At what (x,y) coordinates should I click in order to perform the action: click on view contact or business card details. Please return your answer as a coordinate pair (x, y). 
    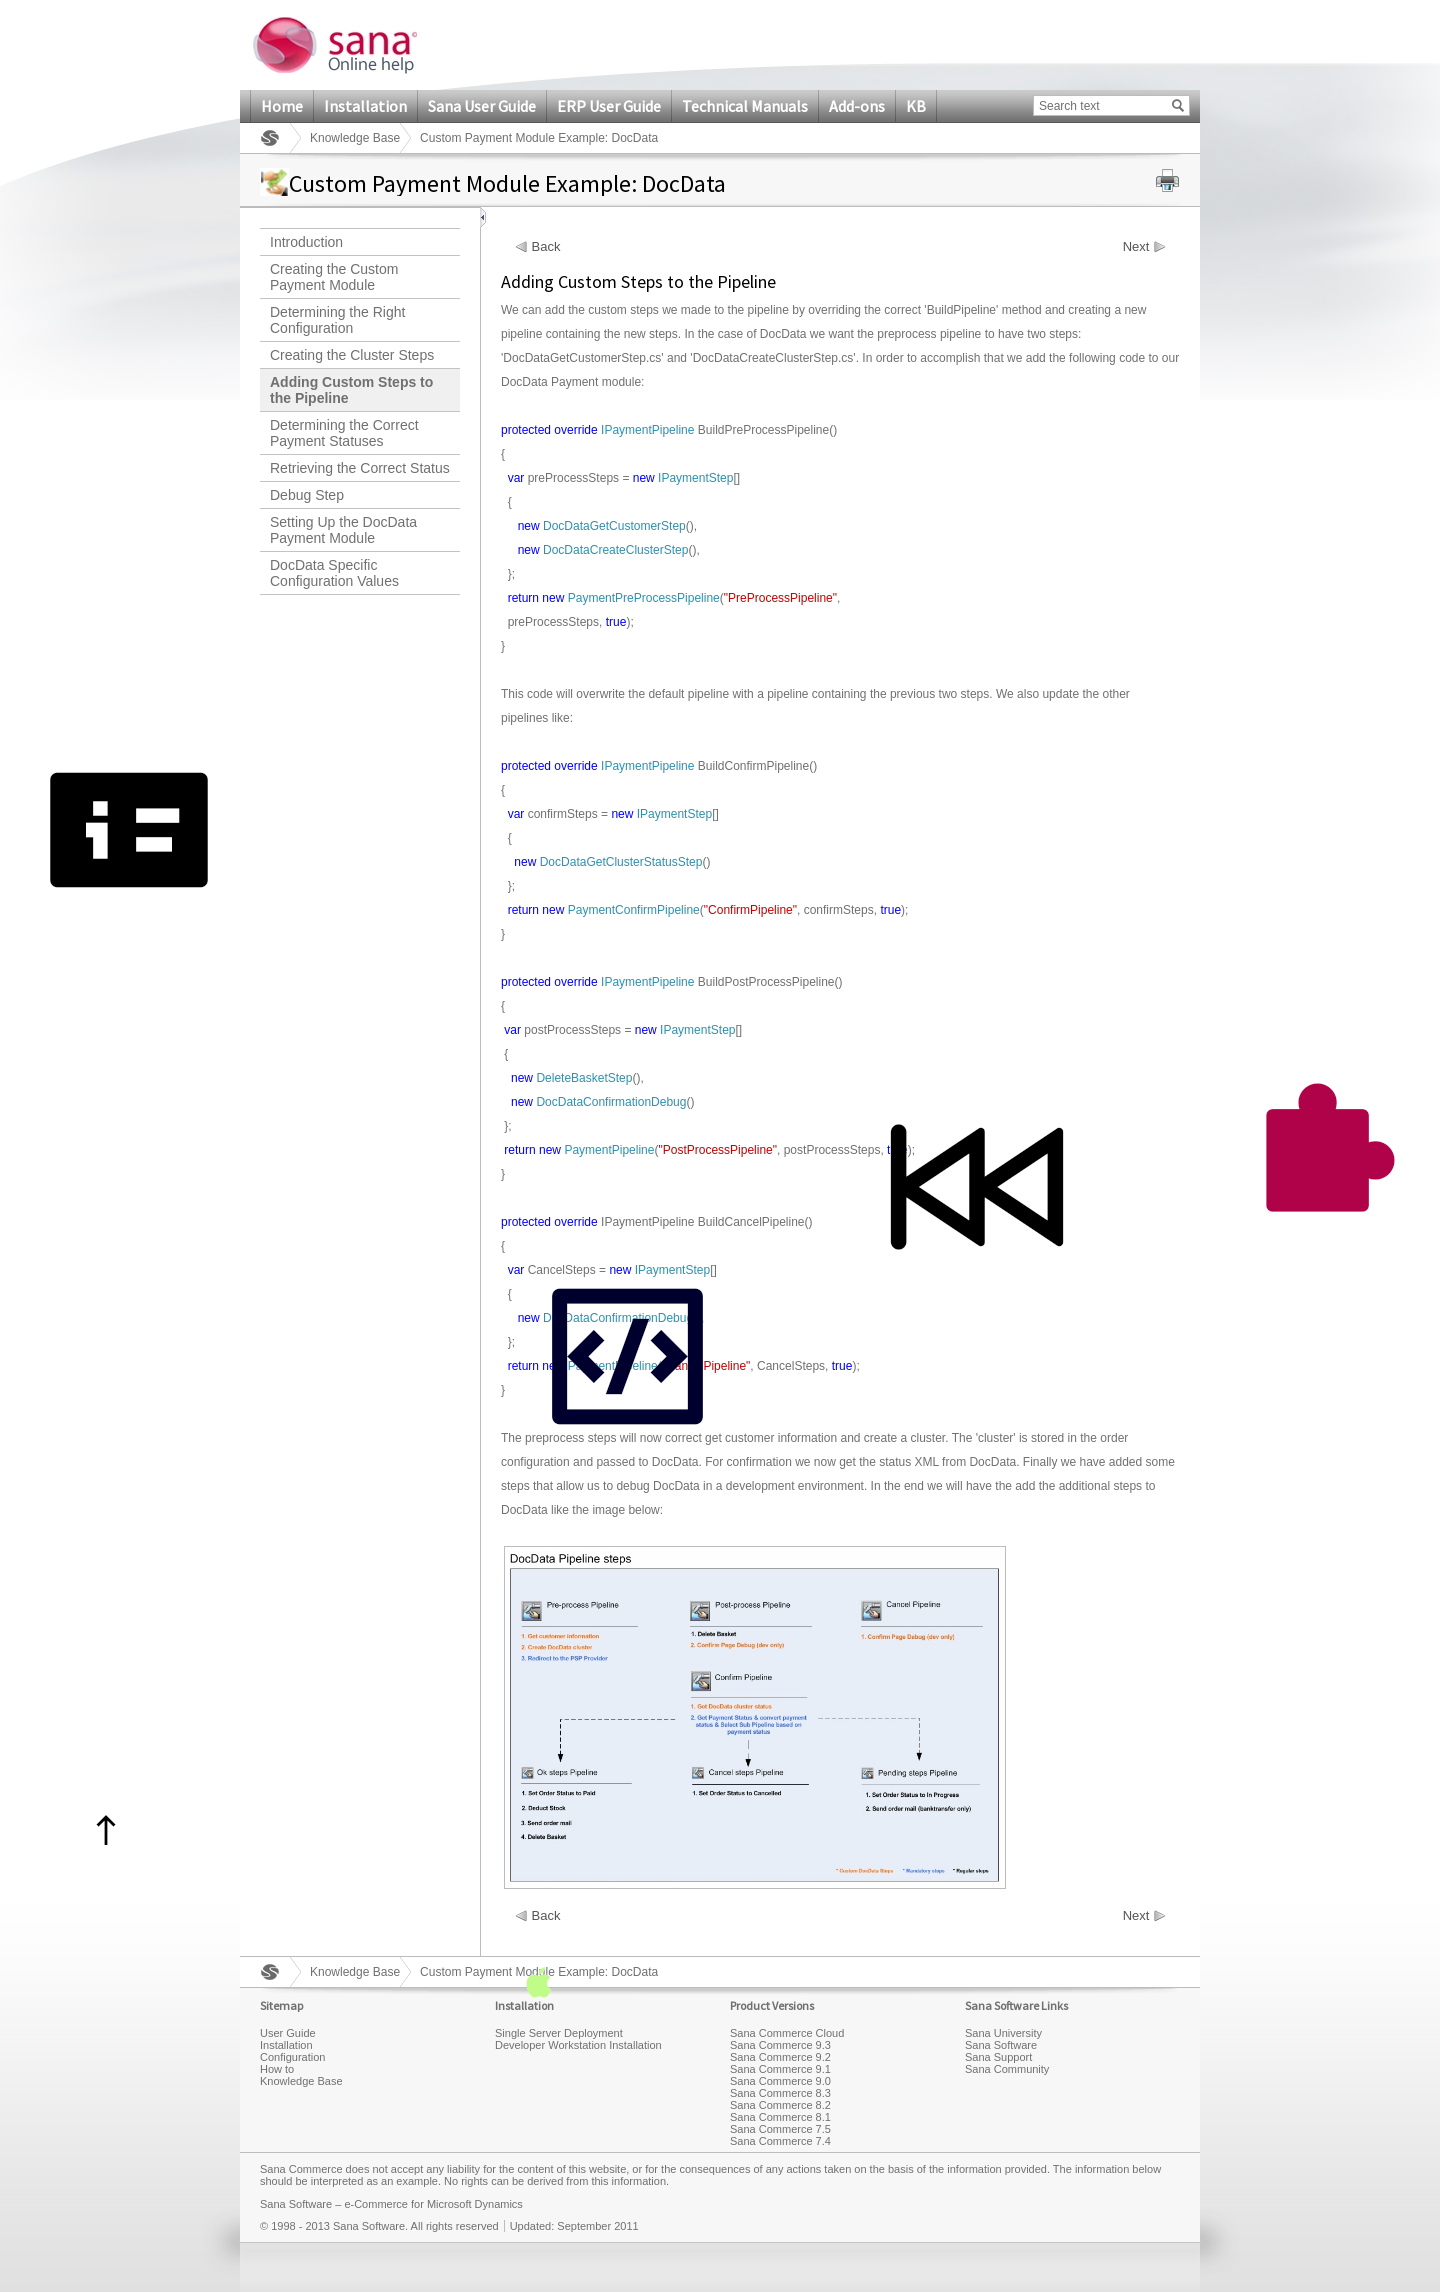
    Looking at the image, I should click on (129, 830).